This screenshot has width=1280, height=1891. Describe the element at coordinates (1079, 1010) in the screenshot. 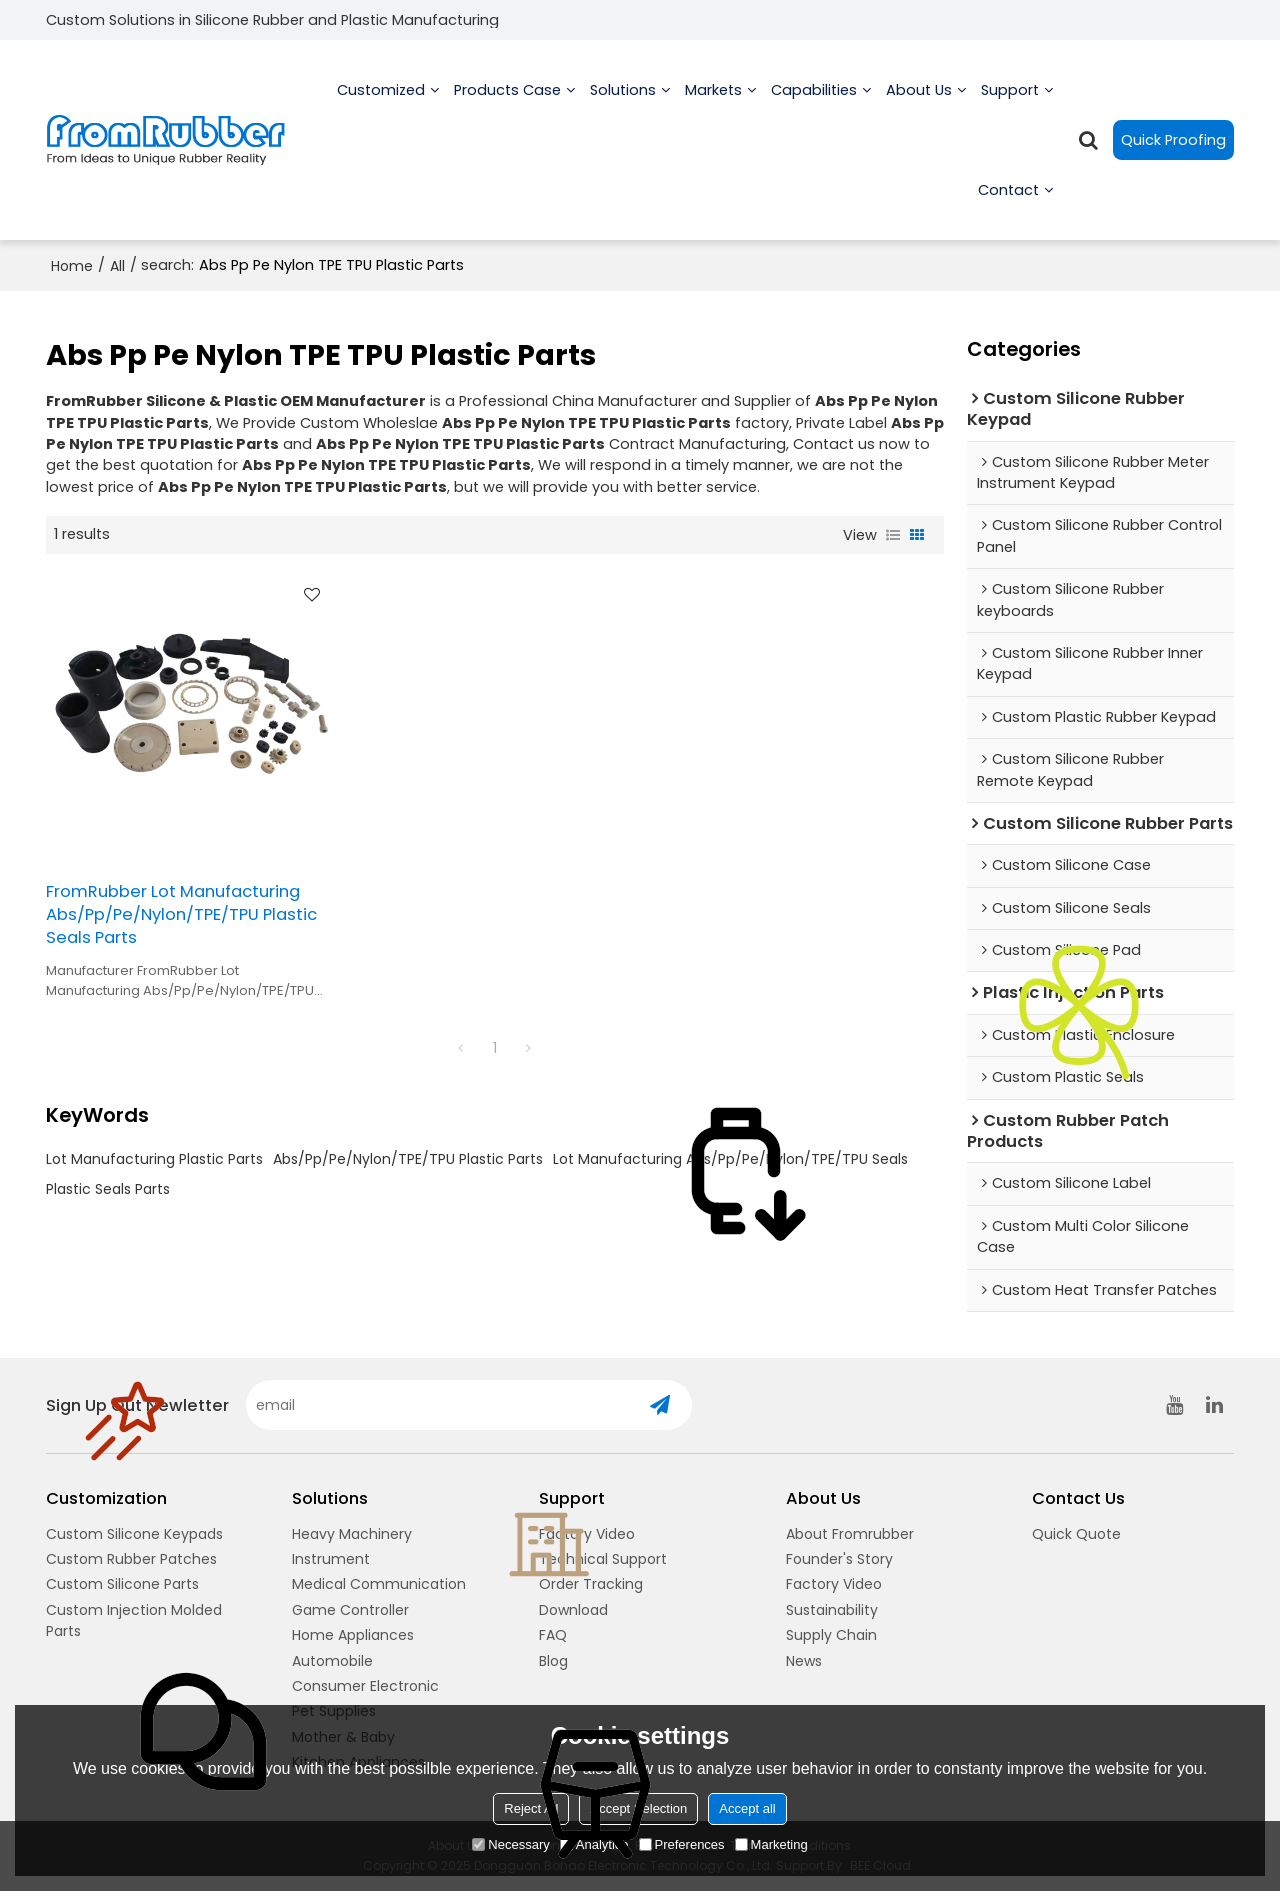

I see `indicates luck or bonus feature` at that location.